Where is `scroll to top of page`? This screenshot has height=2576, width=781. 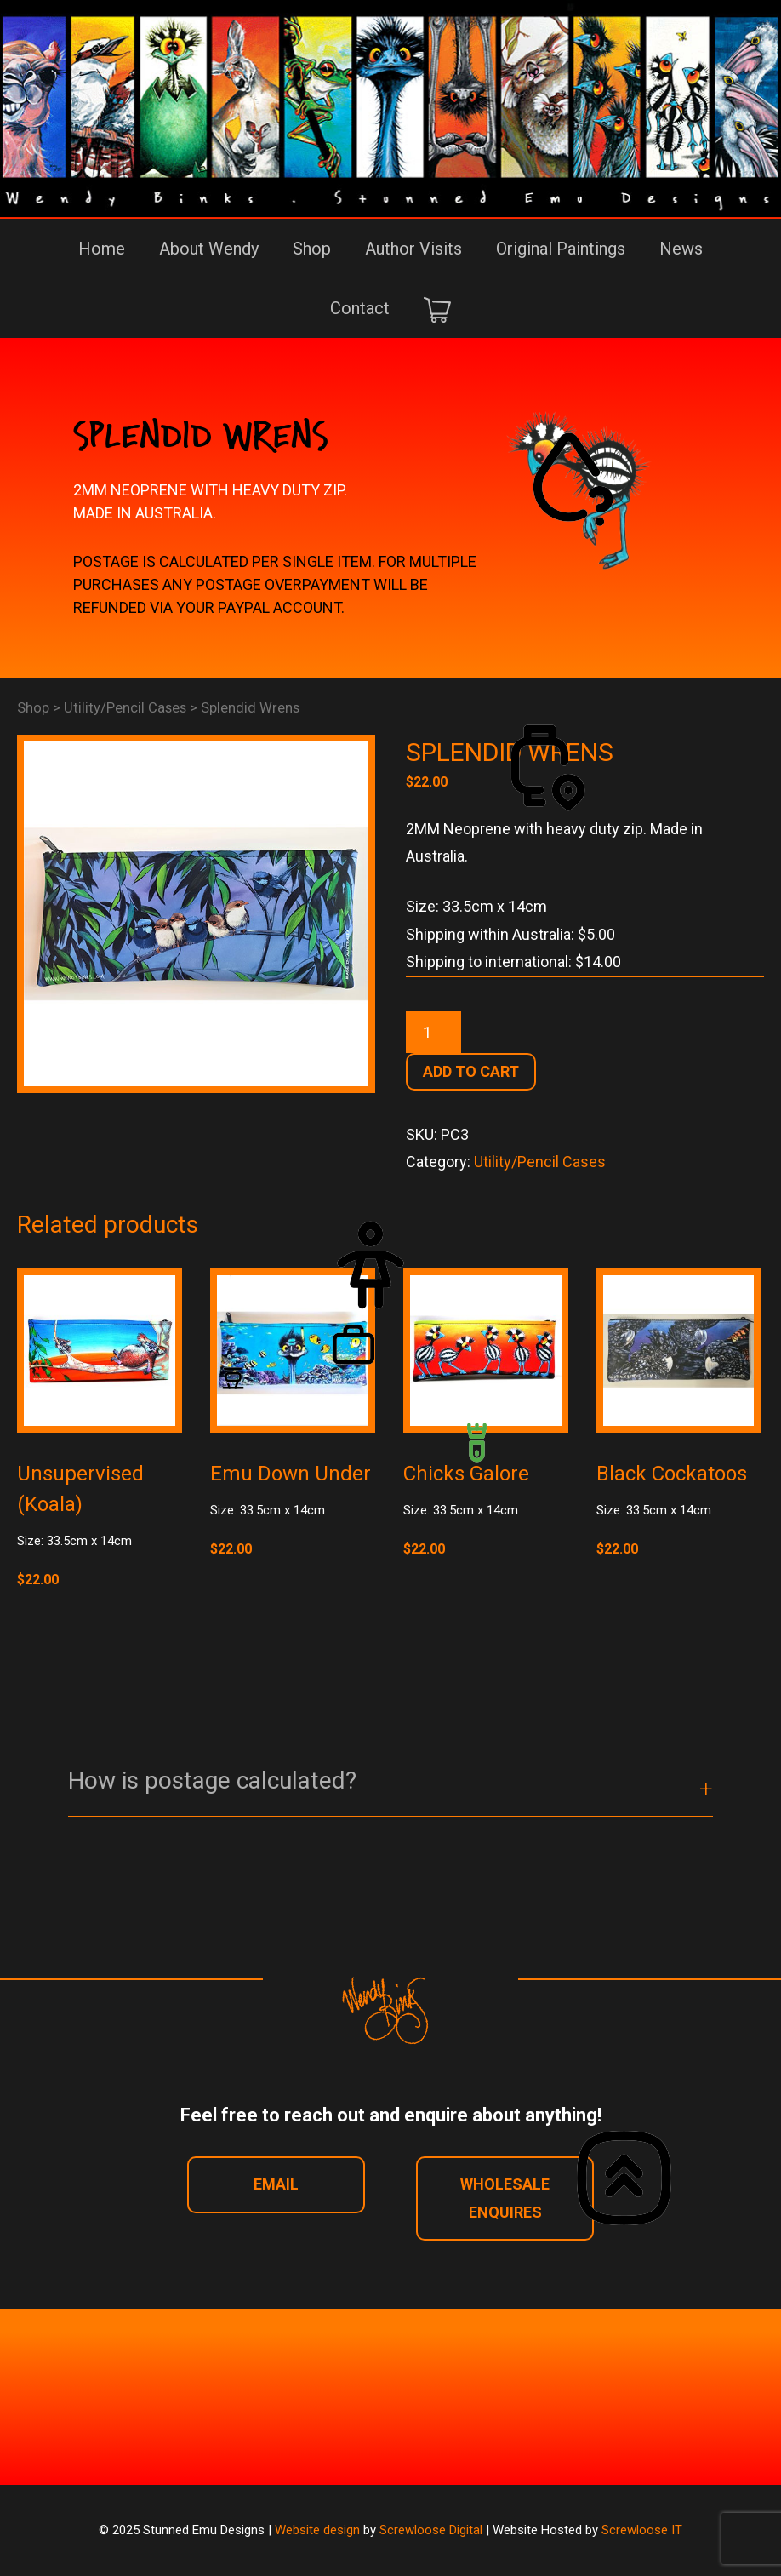 scroll to top of page is located at coordinates (624, 2178).